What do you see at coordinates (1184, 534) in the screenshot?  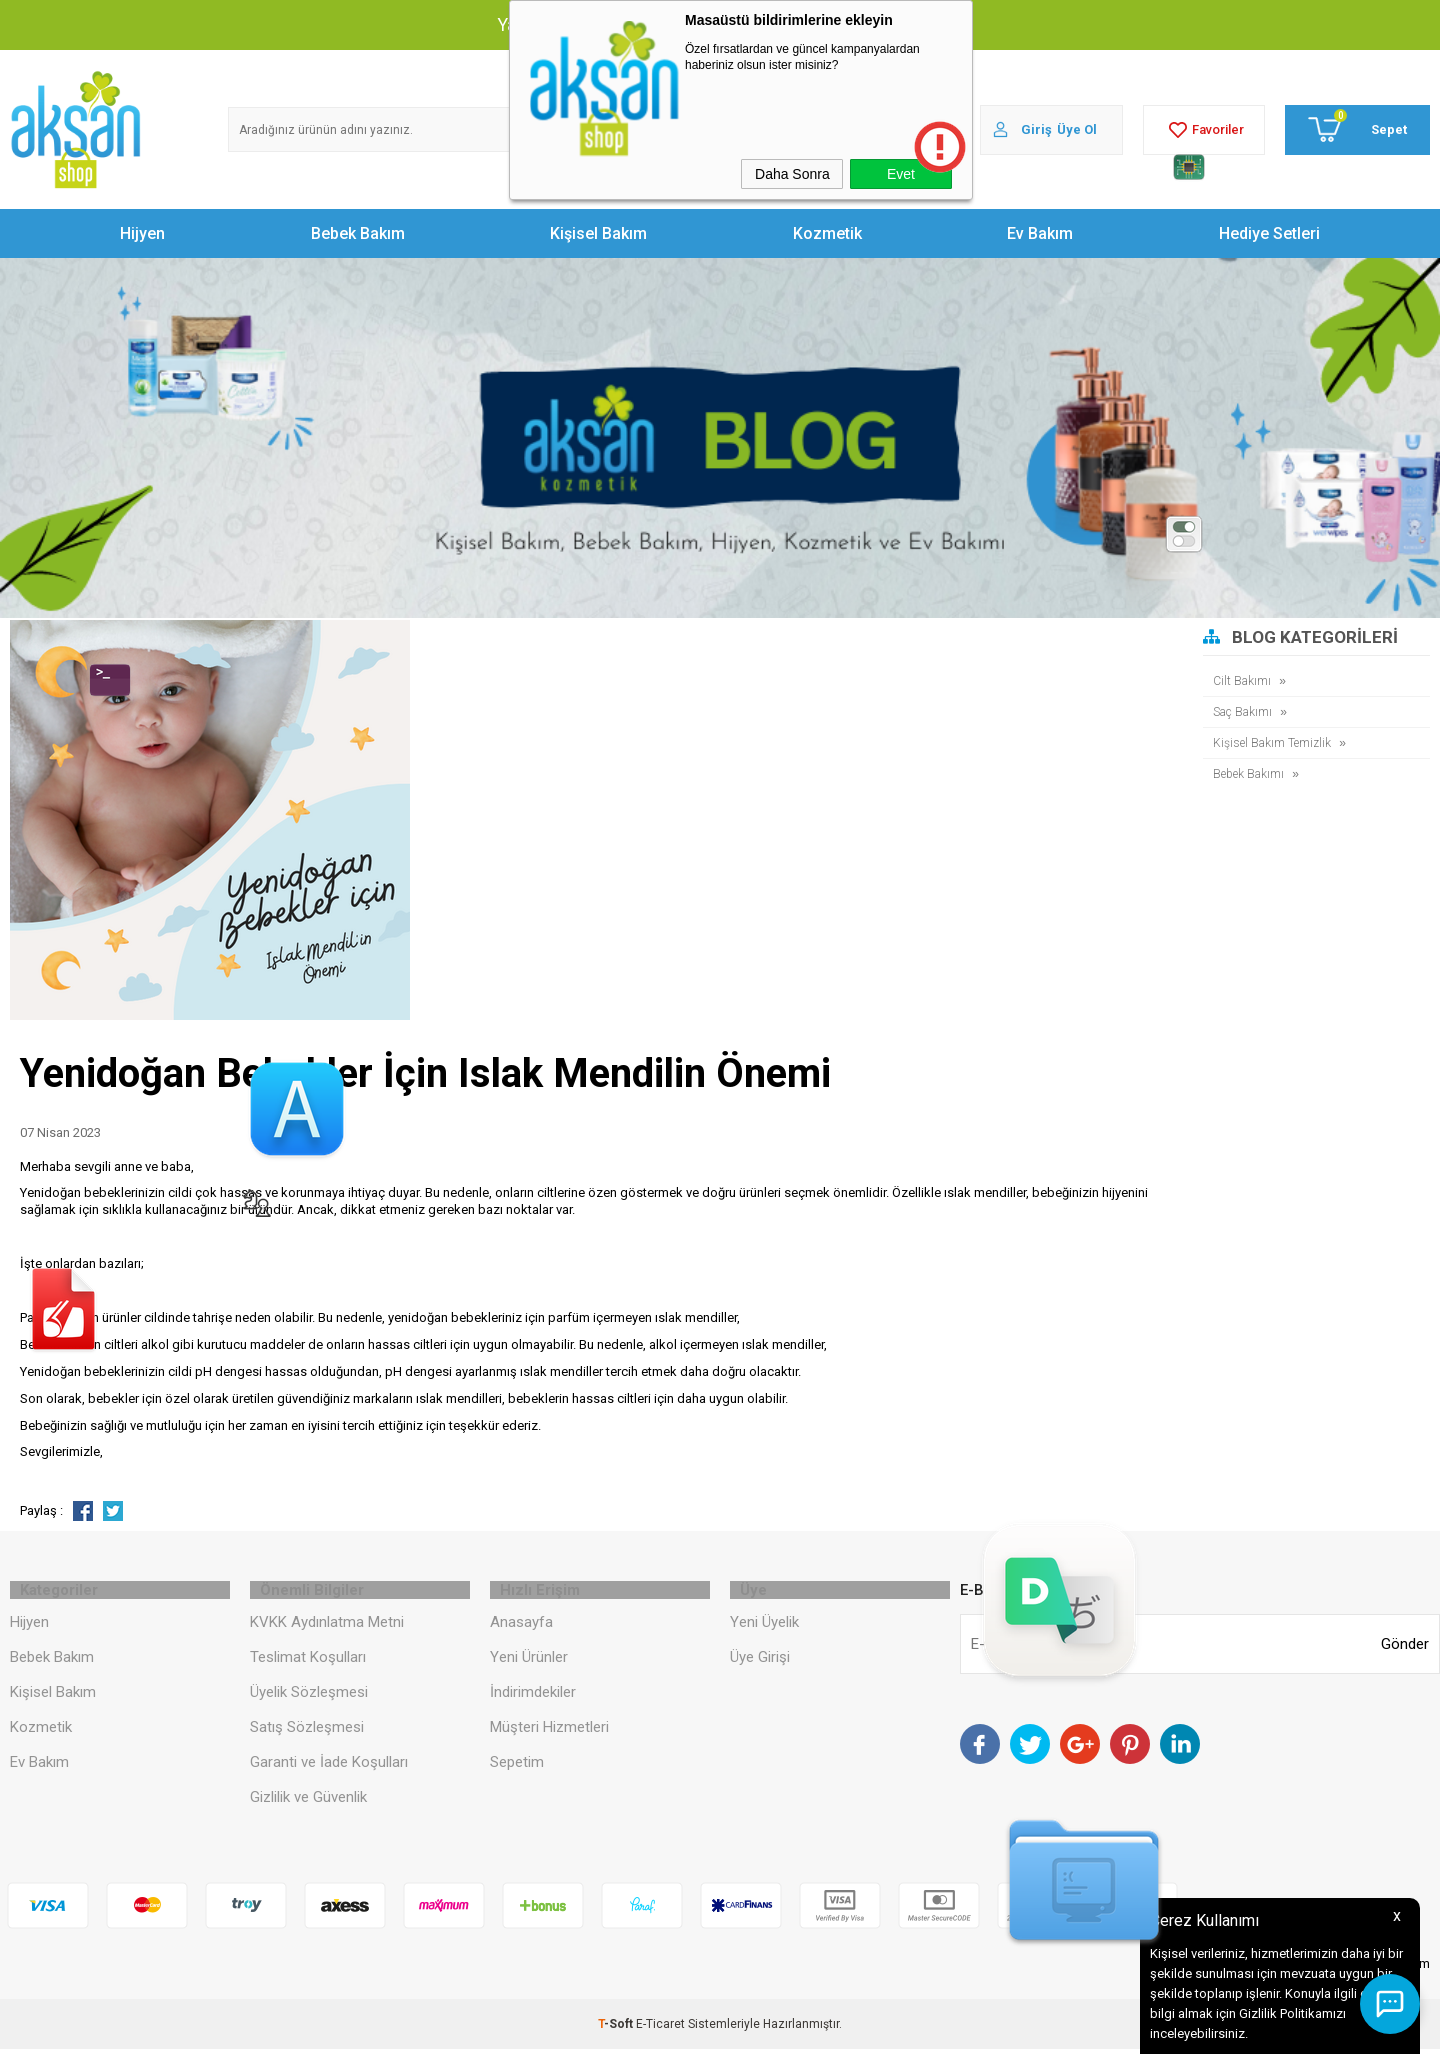 I see `open unity tweak tool settings` at bounding box center [1184, 534].